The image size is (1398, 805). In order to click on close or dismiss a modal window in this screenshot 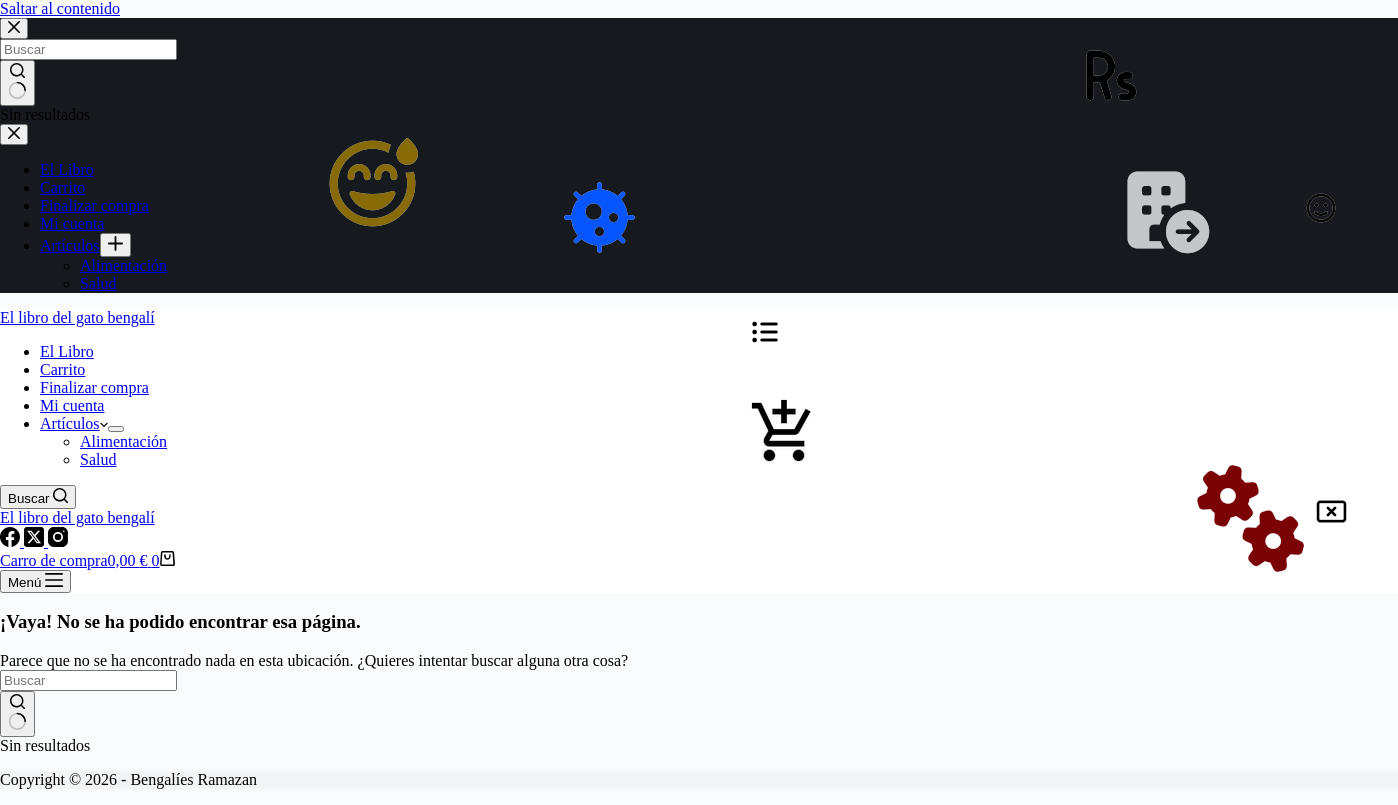, I will do `click(1331, 511)`.